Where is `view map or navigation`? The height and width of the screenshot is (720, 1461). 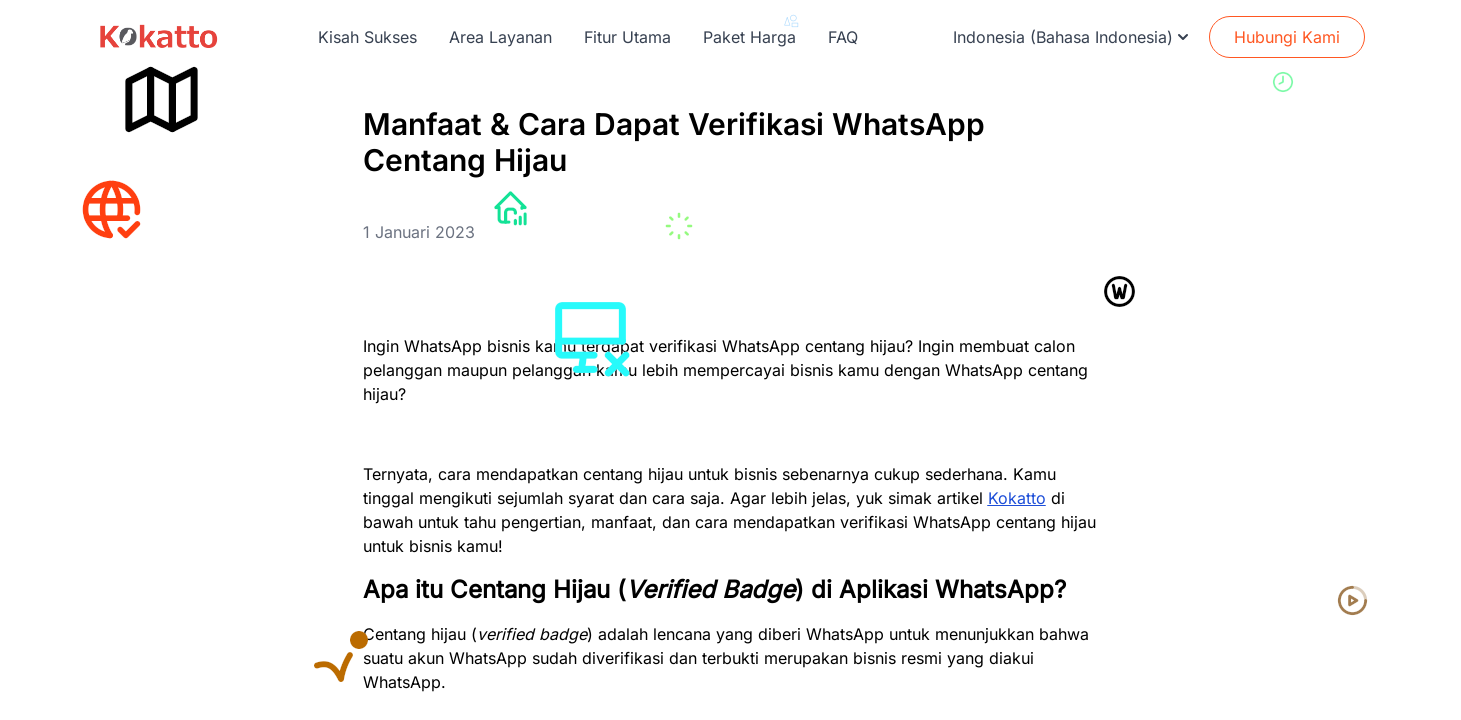
view map or navigation is located at coordinates (161, 99).